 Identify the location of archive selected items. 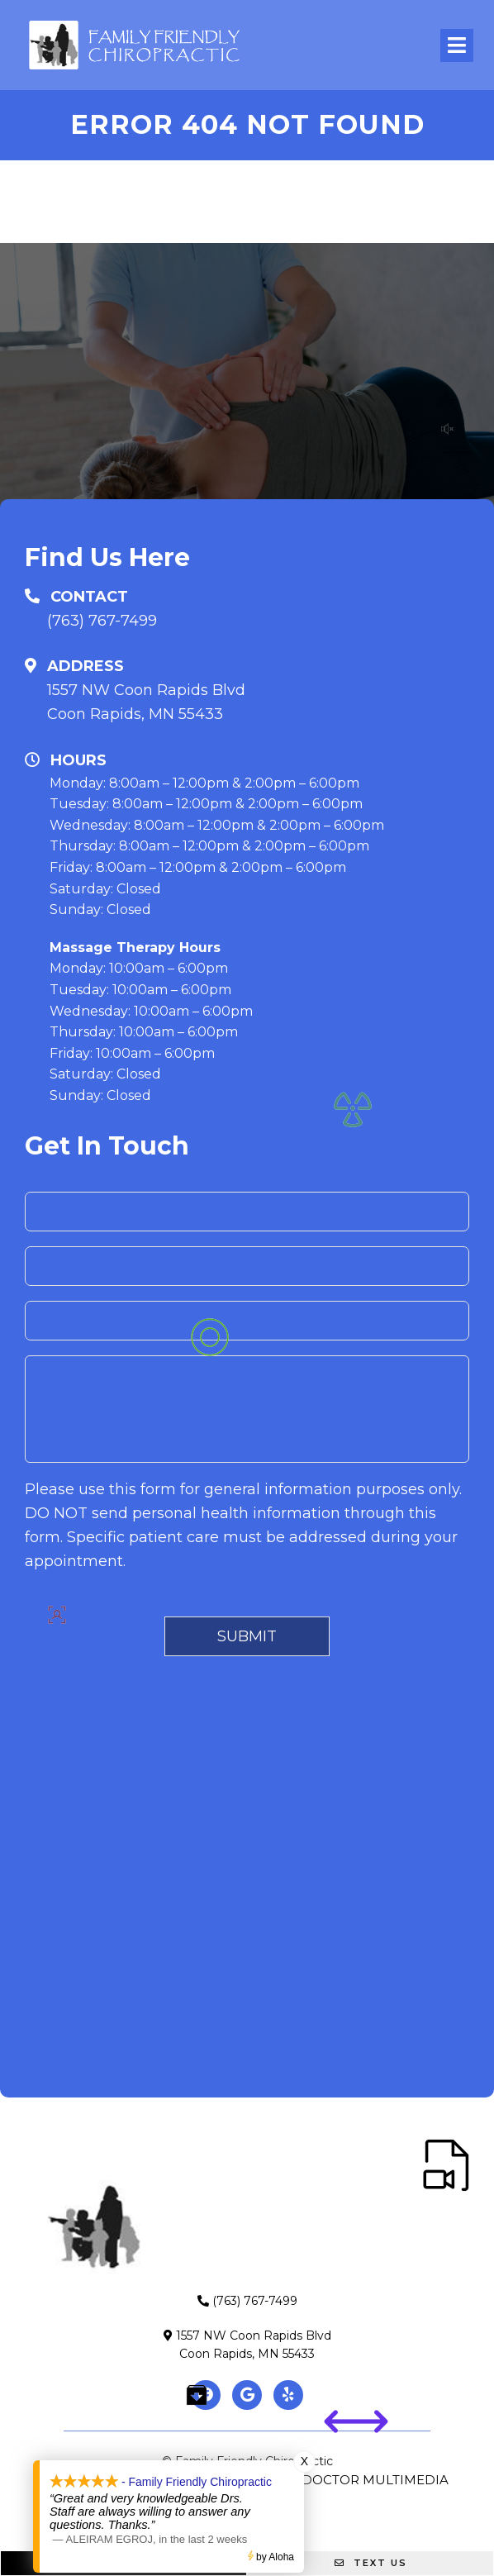
(197, 2395).